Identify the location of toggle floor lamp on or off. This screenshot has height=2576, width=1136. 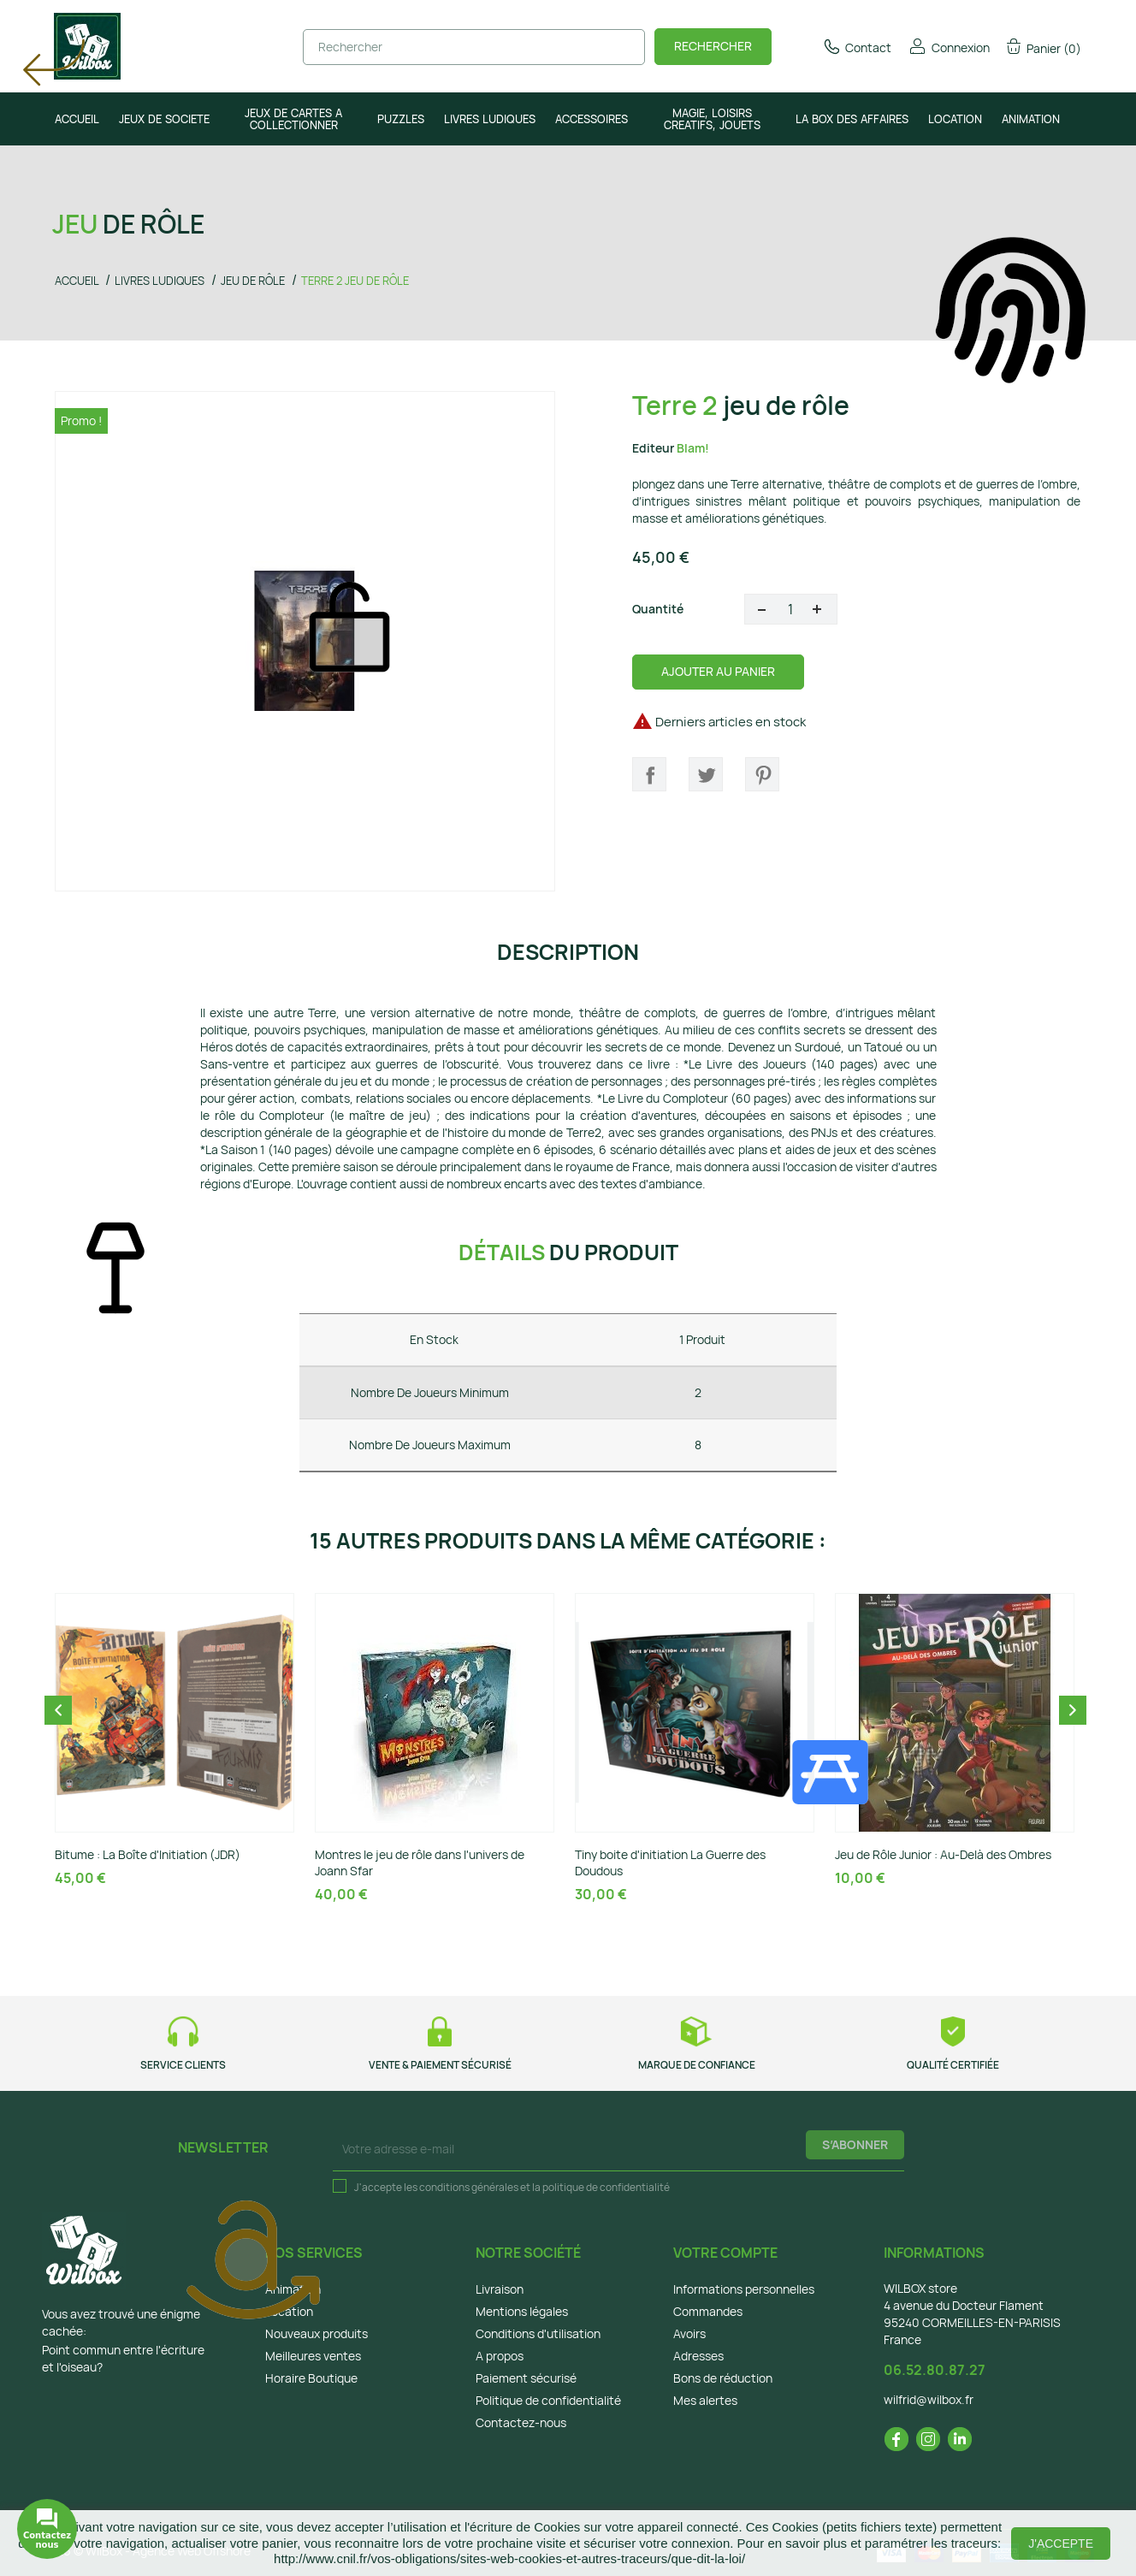
(115, 1268).